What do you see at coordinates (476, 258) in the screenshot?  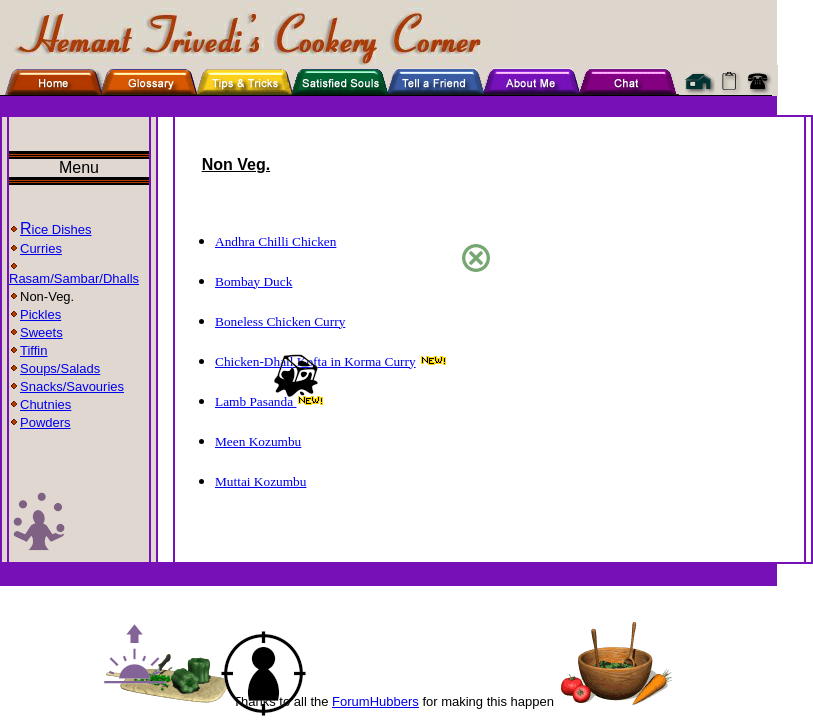 I see `cancel or close the current action` at bounding box center [476, 258].